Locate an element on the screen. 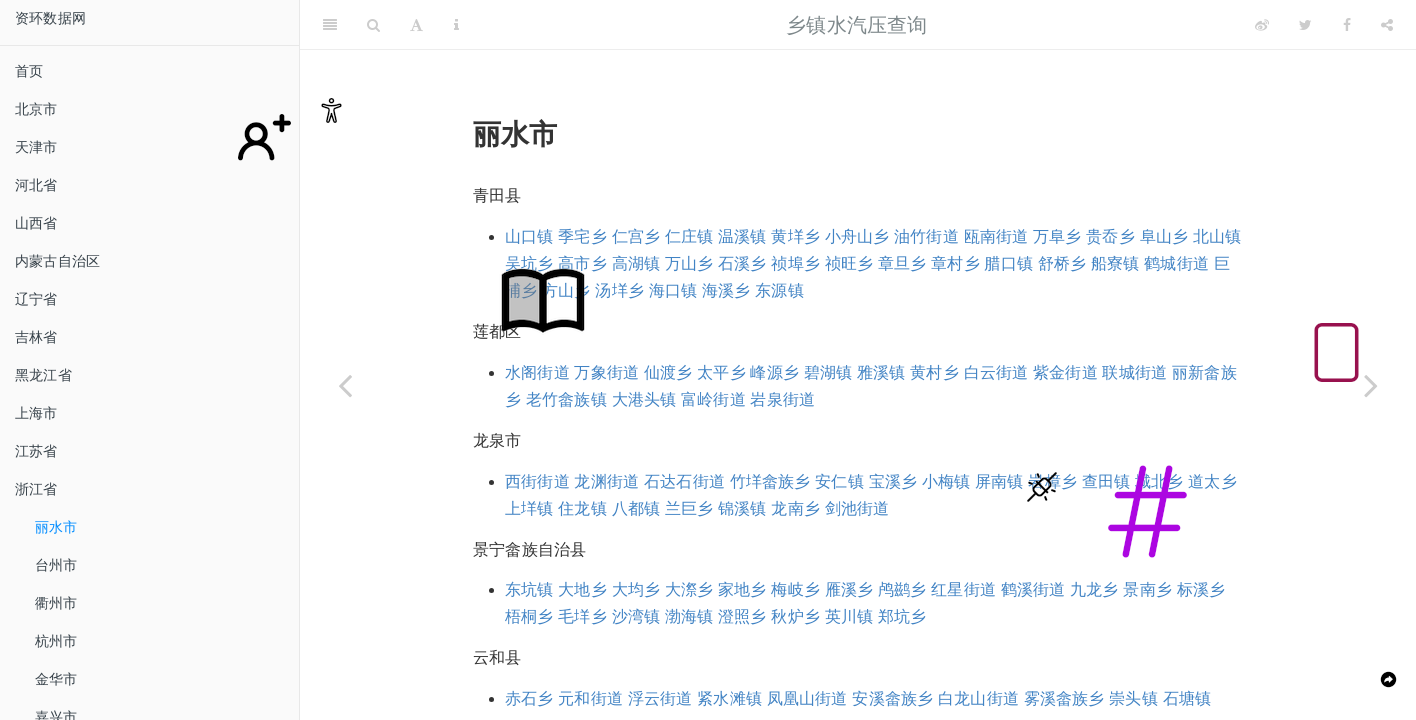  share or forward content is located at coordinates (1388, 679).